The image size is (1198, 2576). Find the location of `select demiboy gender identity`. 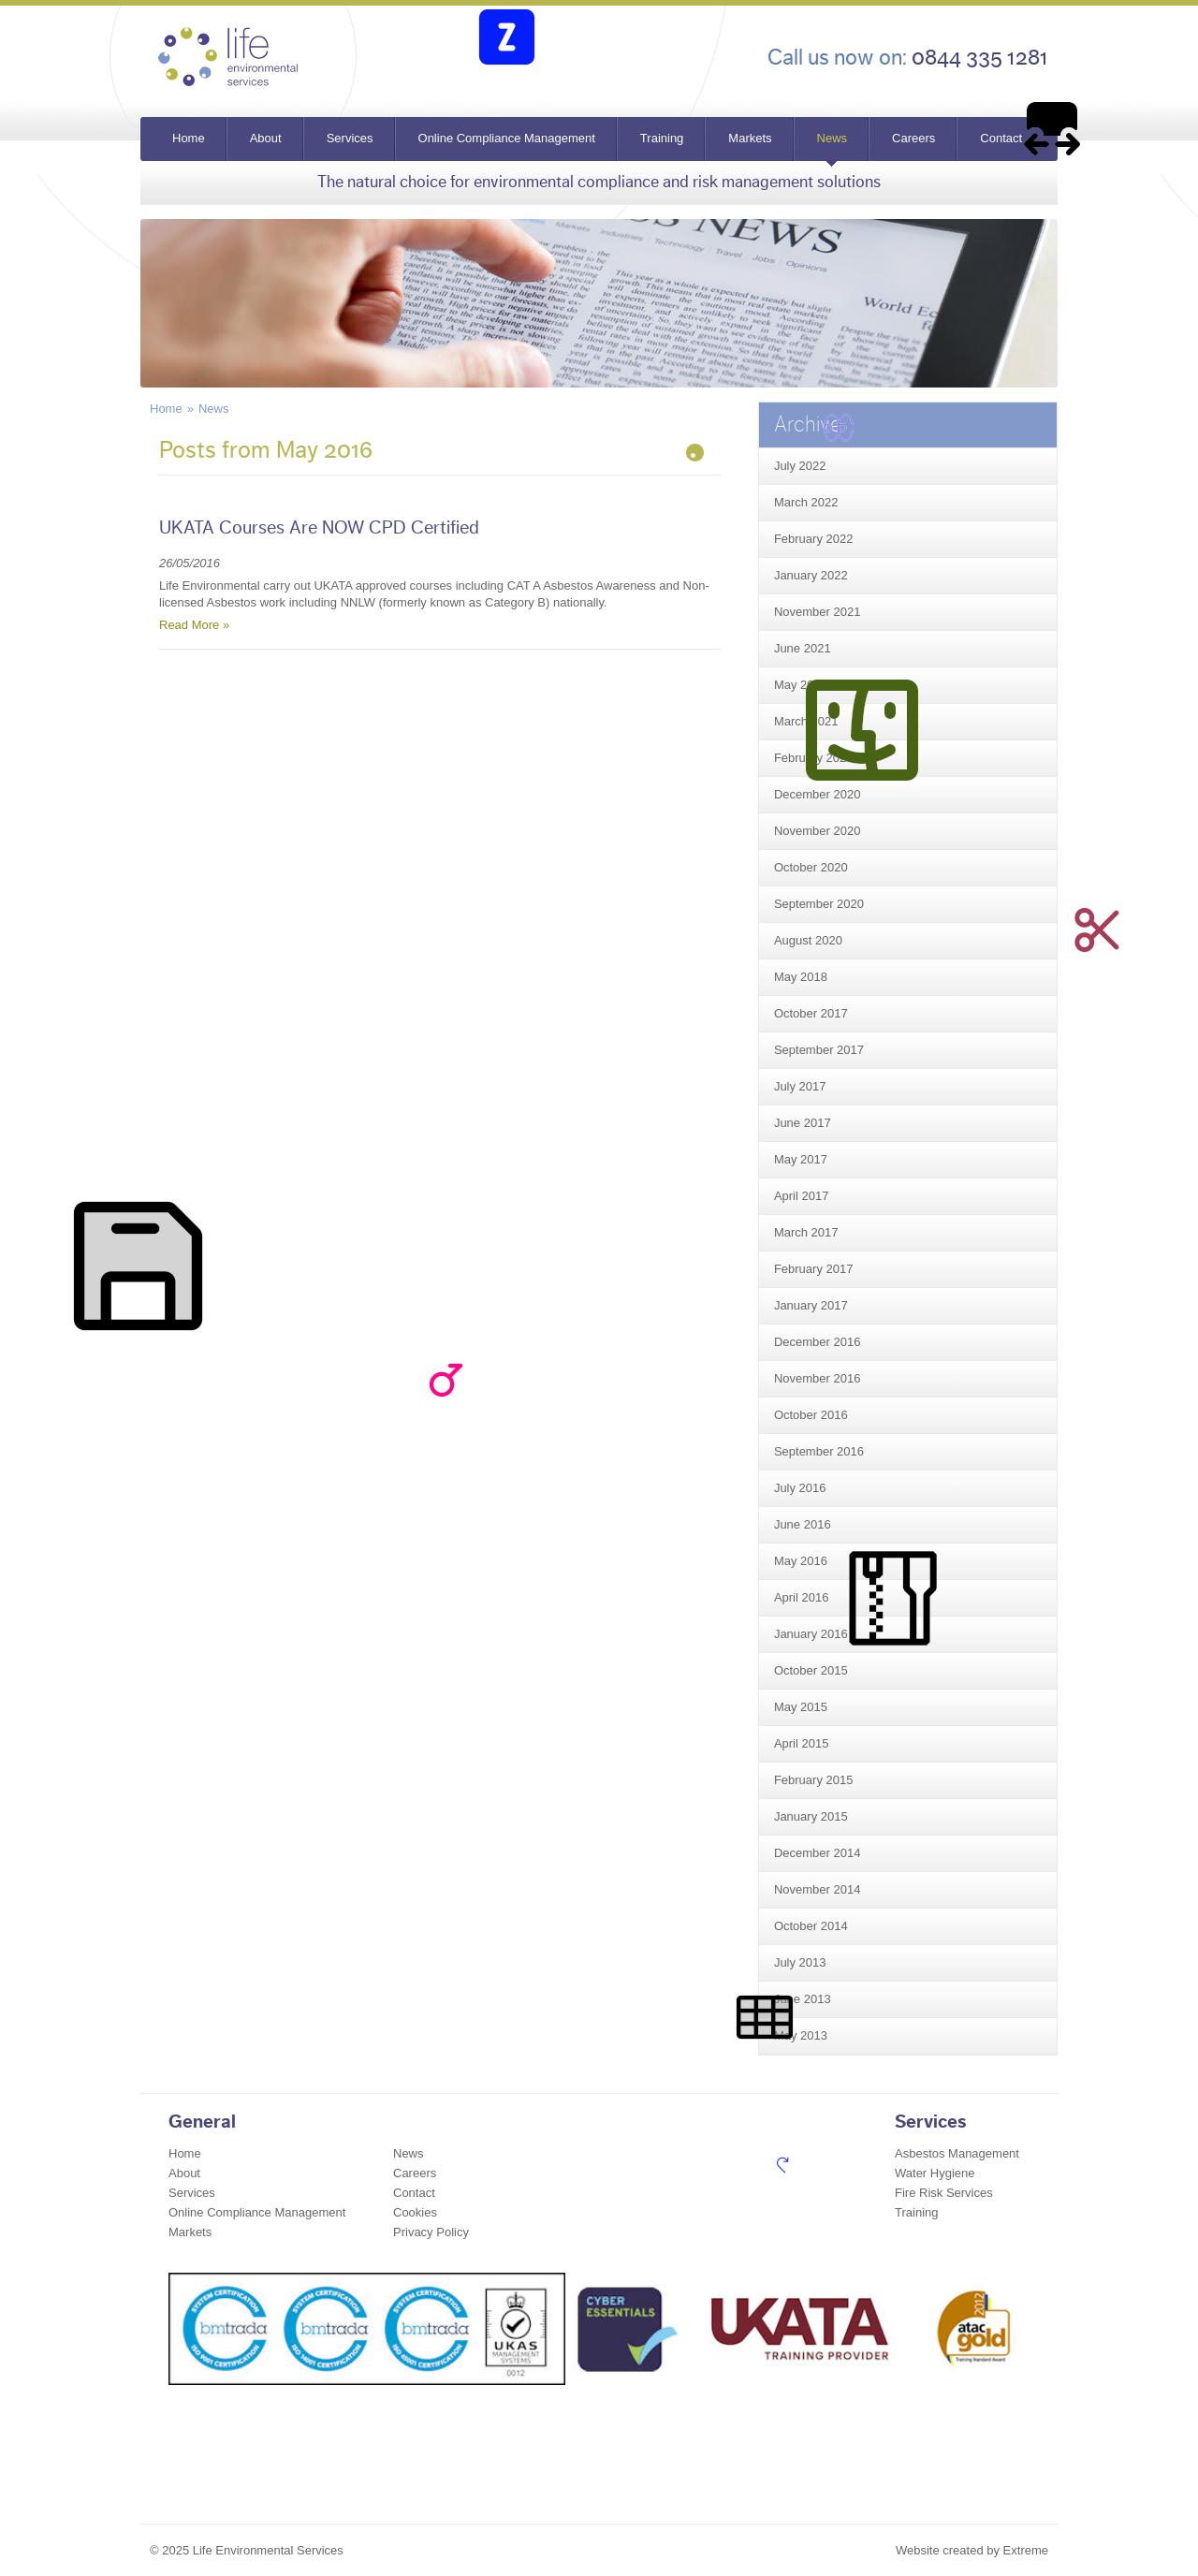

select demiboy gender identity is located at coordinates (446, 1380).